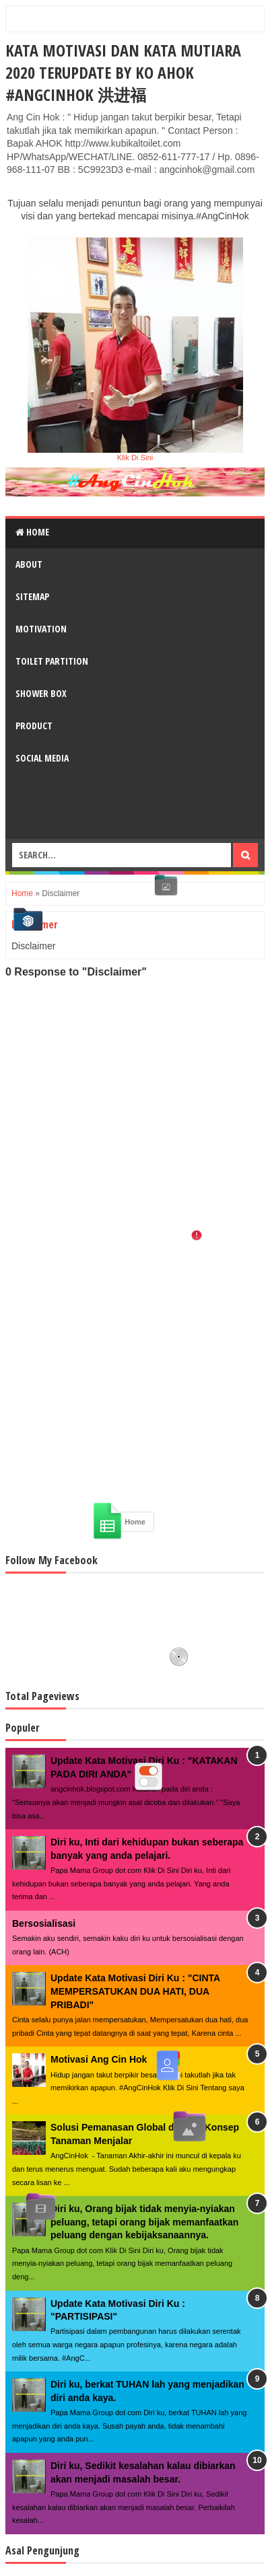 This screenshot has width=270, height=2576. I want to click on report a system crash or error, so click(197, 1235).